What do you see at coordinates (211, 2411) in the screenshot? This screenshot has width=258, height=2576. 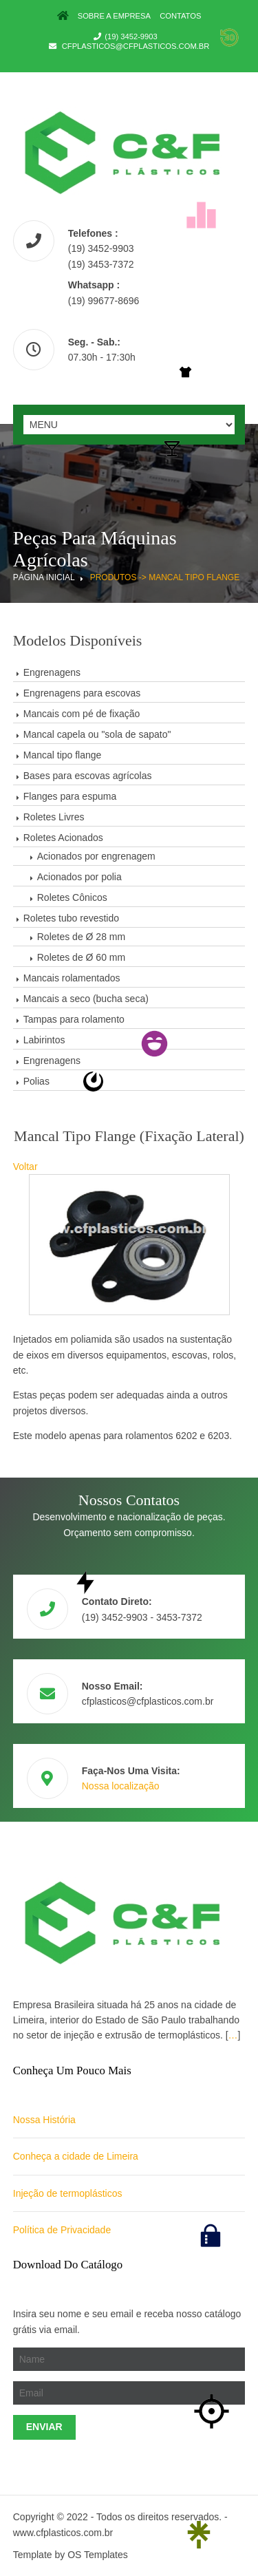 I see `focus on a specific area or element` at bounding box center [211, 2411].